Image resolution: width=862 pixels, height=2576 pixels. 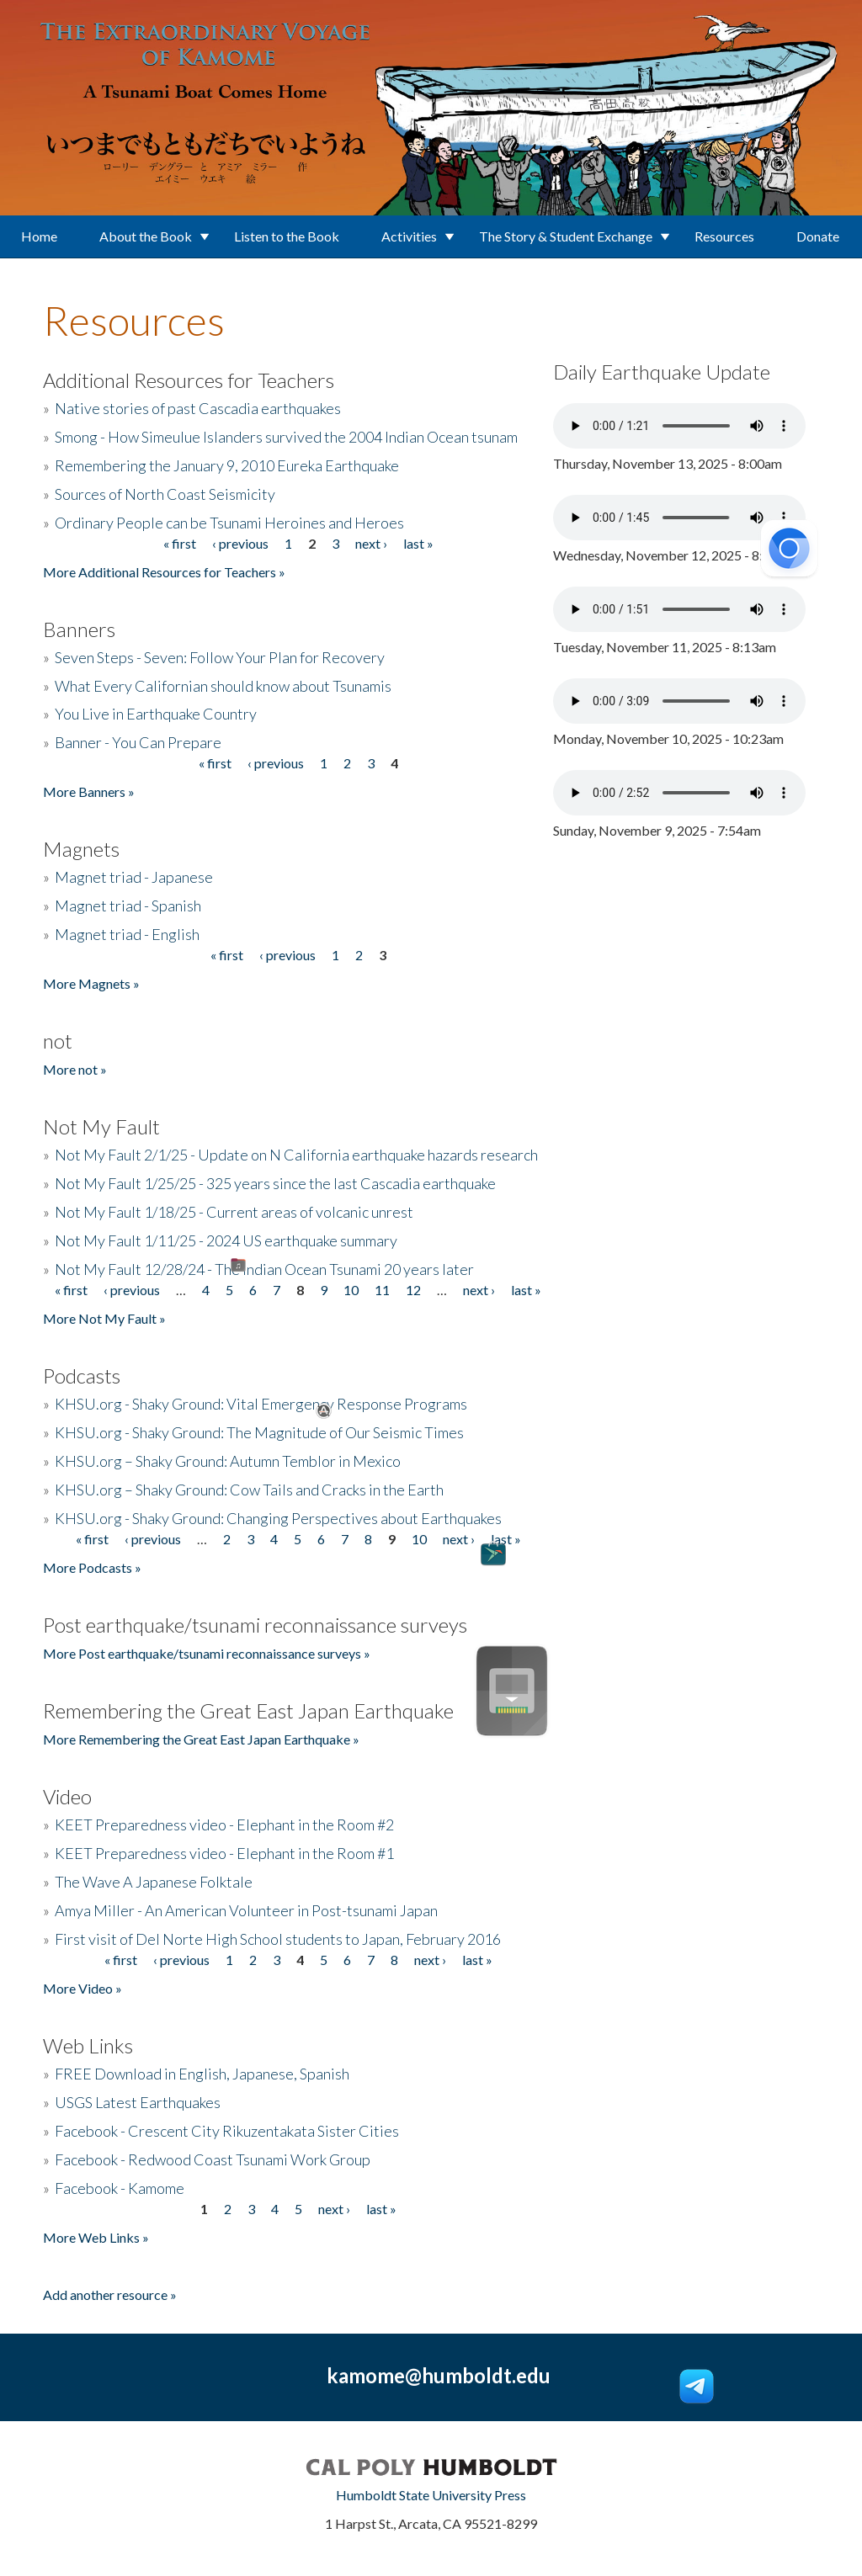 I want to click on open the software updater application, so click(x=323, y=1410).